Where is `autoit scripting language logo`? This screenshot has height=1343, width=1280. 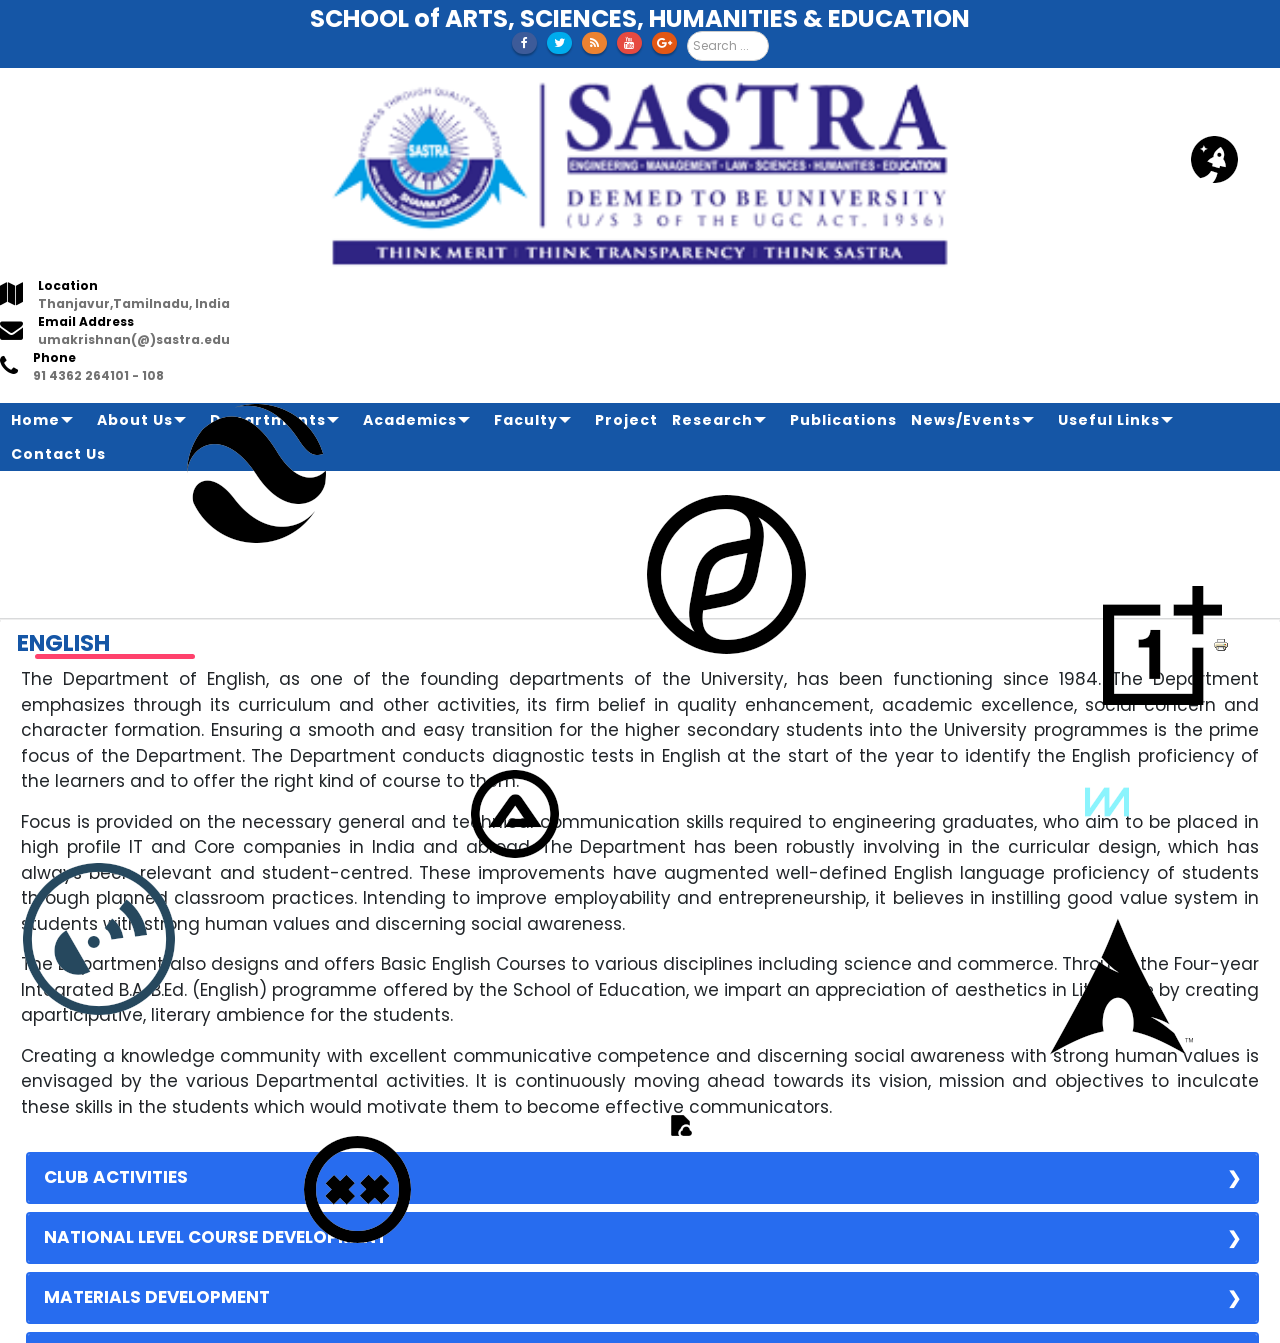
autoit scripting language logo is located at coordinates (515, 814).